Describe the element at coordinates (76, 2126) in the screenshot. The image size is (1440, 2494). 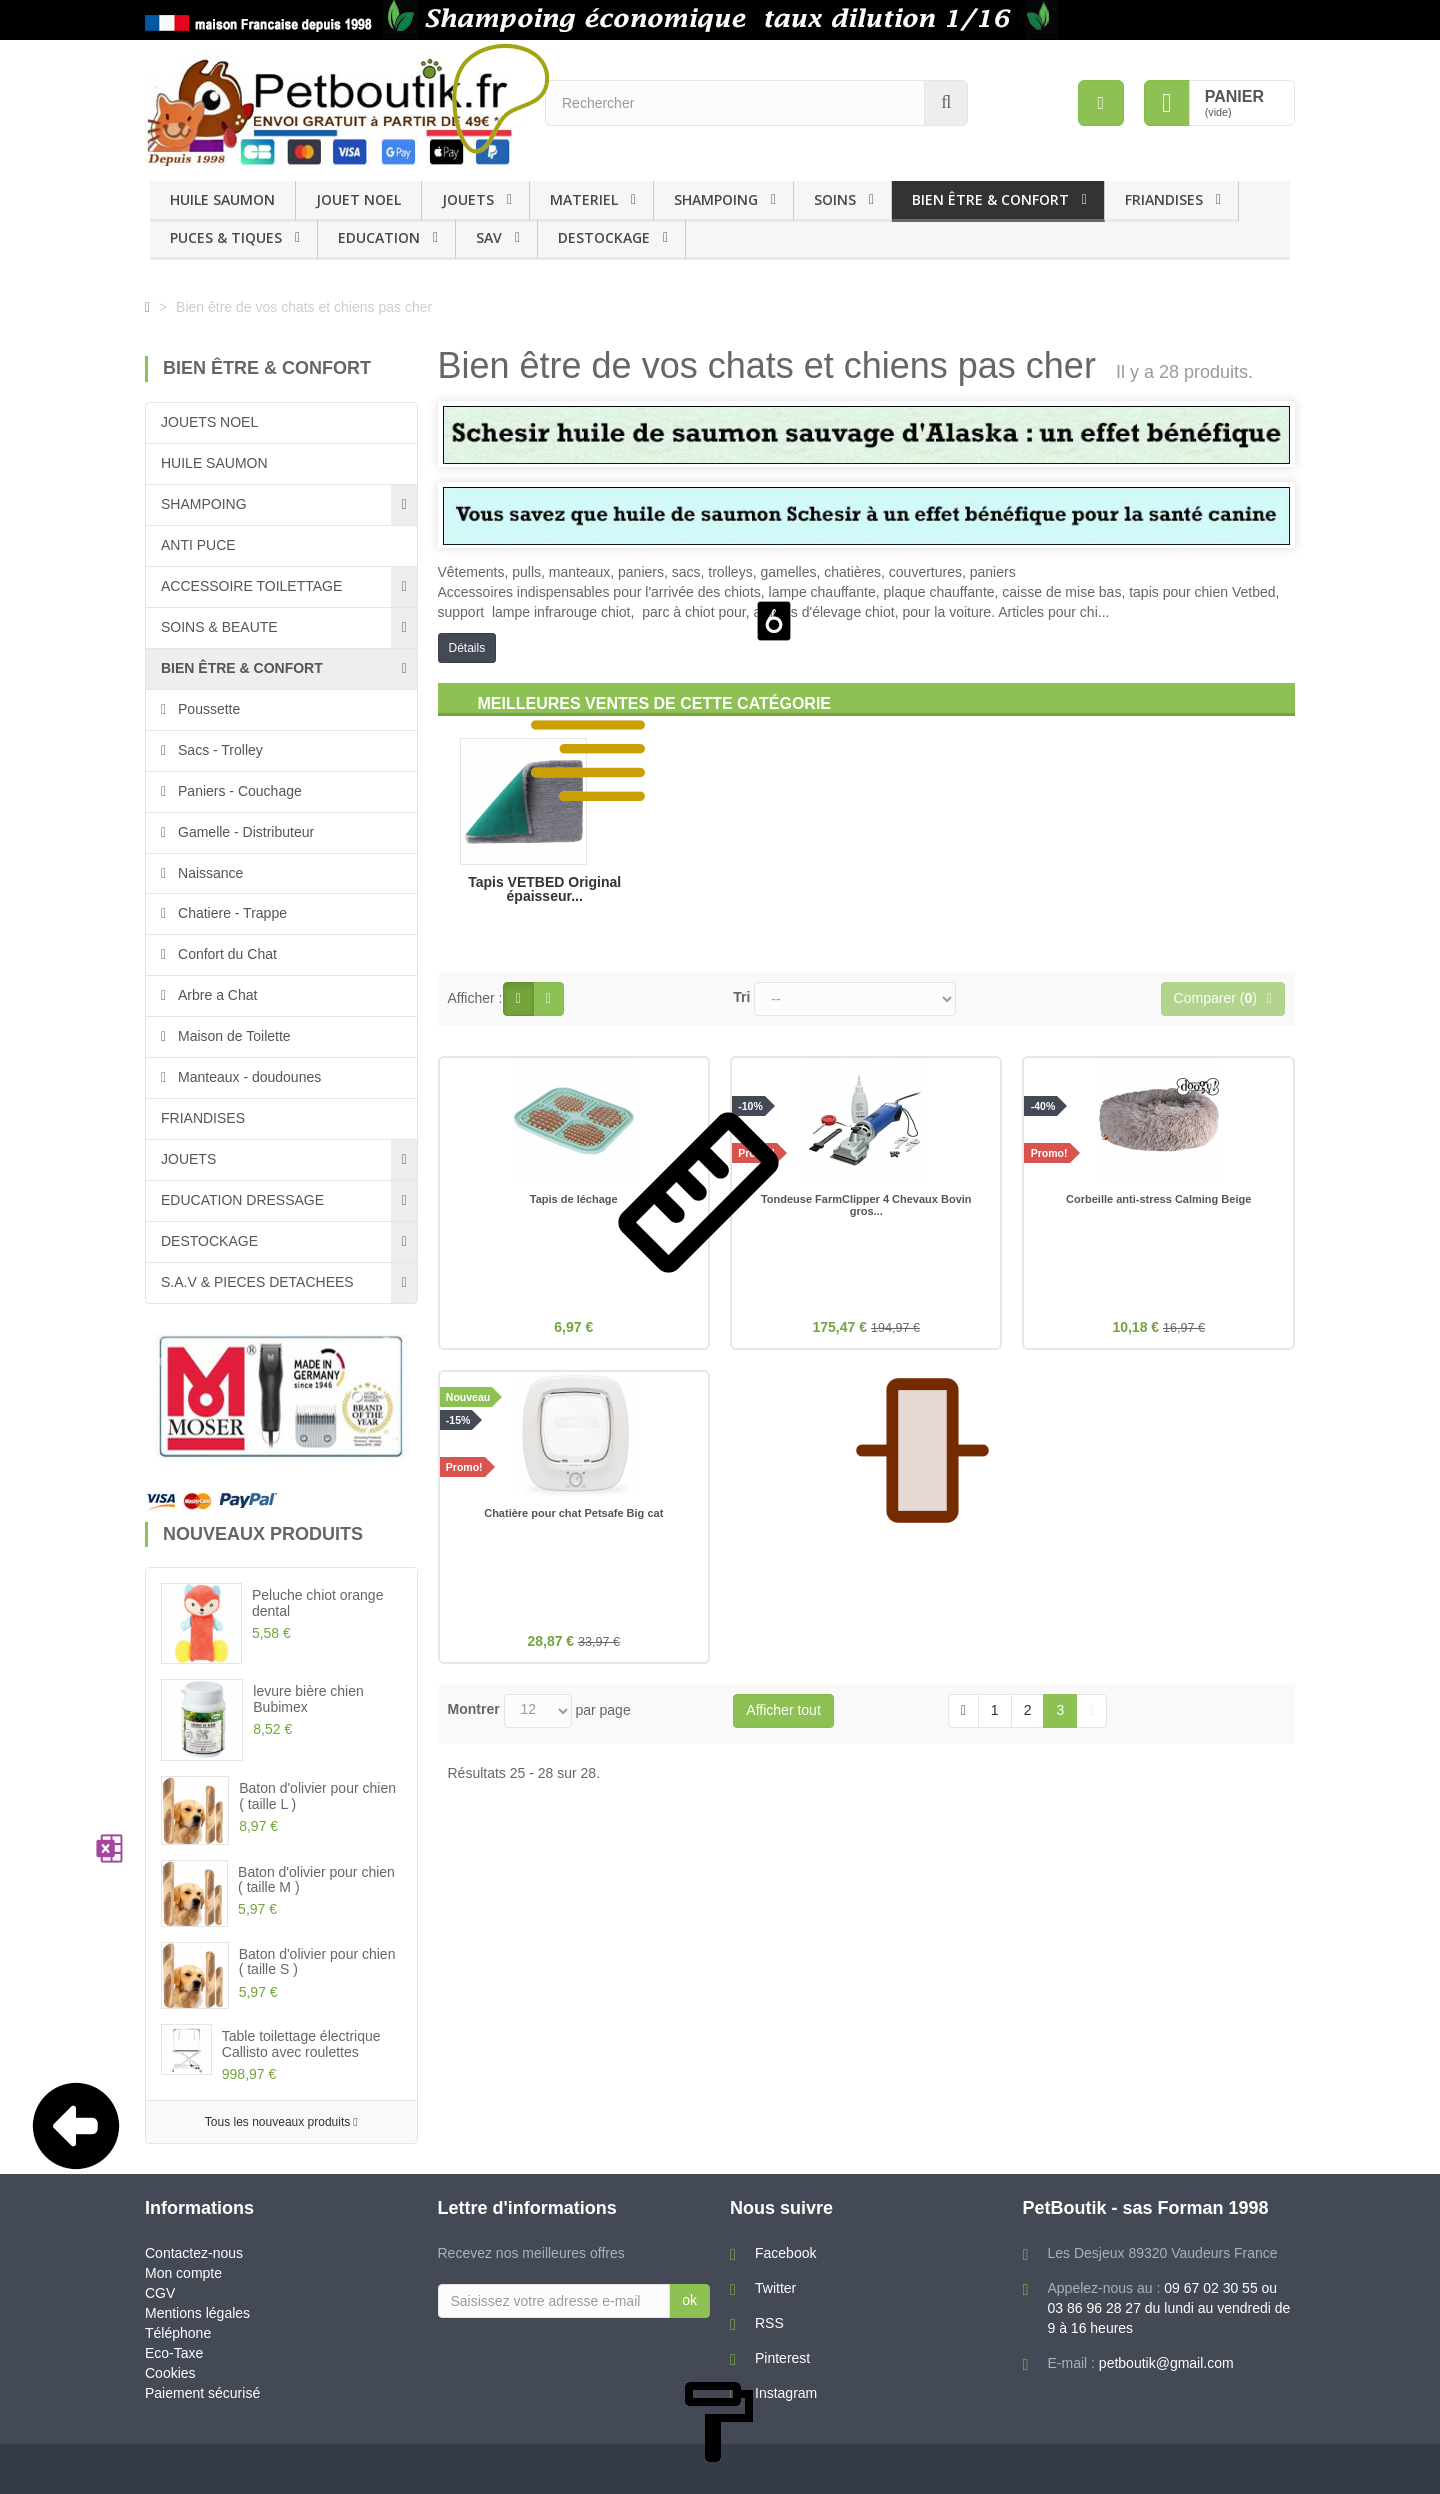
I see `go back to the previous screen` at that location.